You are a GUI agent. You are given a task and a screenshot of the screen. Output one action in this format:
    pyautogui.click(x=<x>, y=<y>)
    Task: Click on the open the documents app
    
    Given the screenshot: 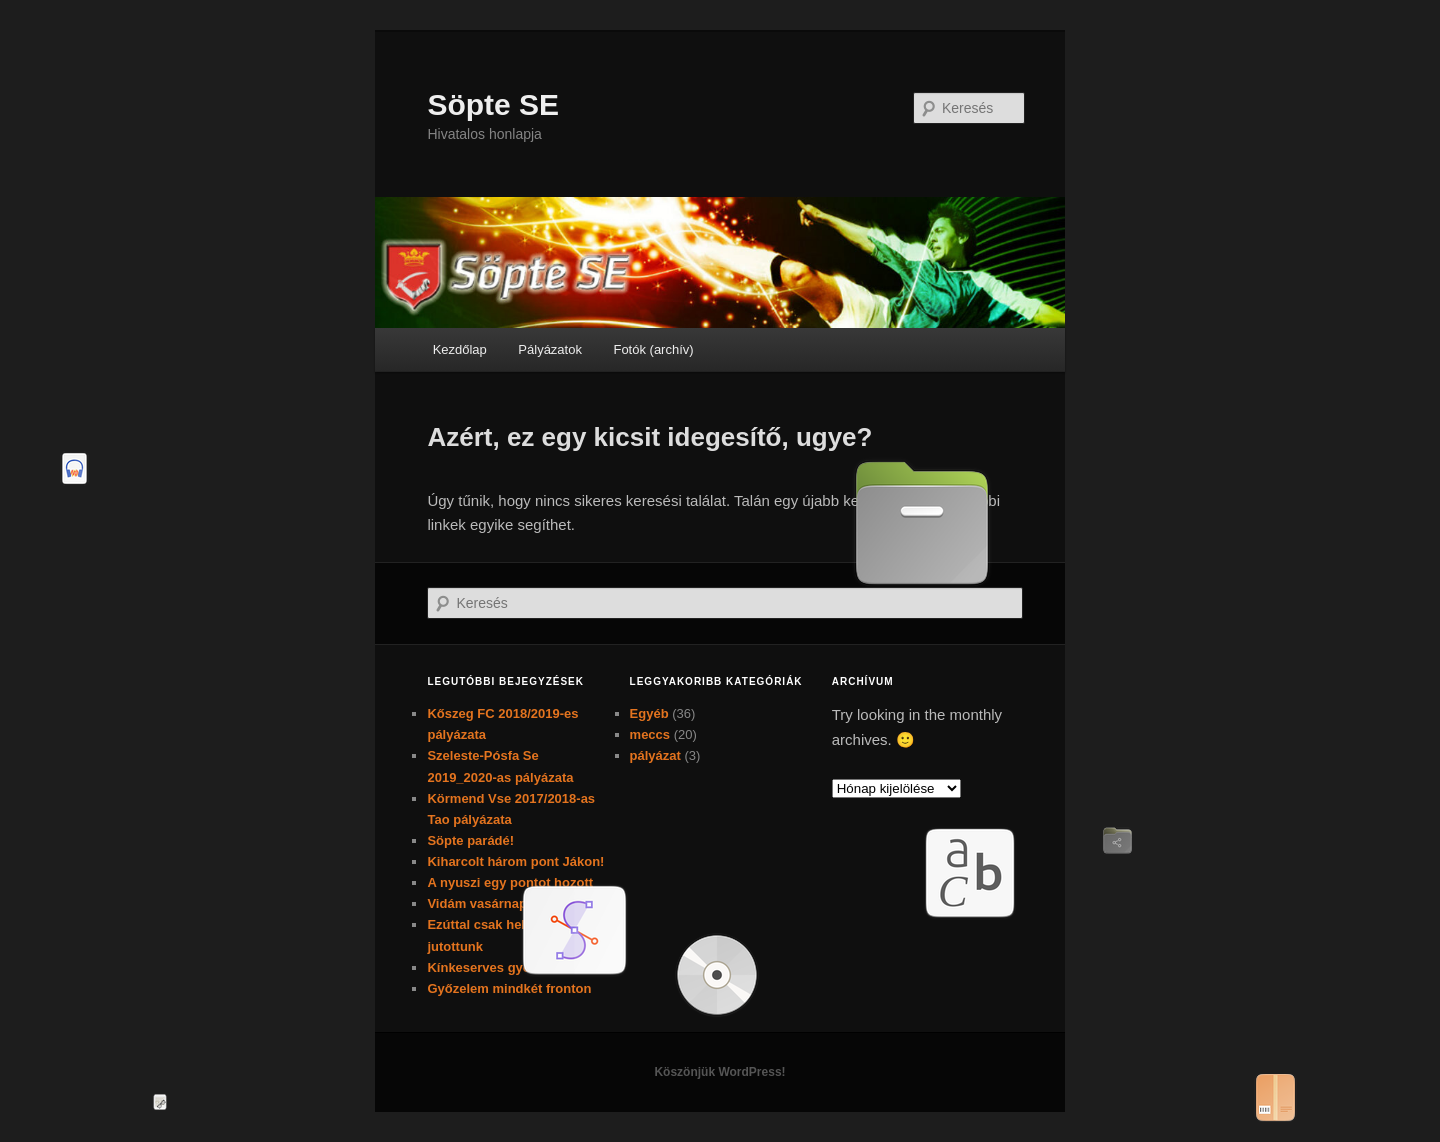 What is the action you would take?
    pyautogui.click(x=160, y=1102)
    